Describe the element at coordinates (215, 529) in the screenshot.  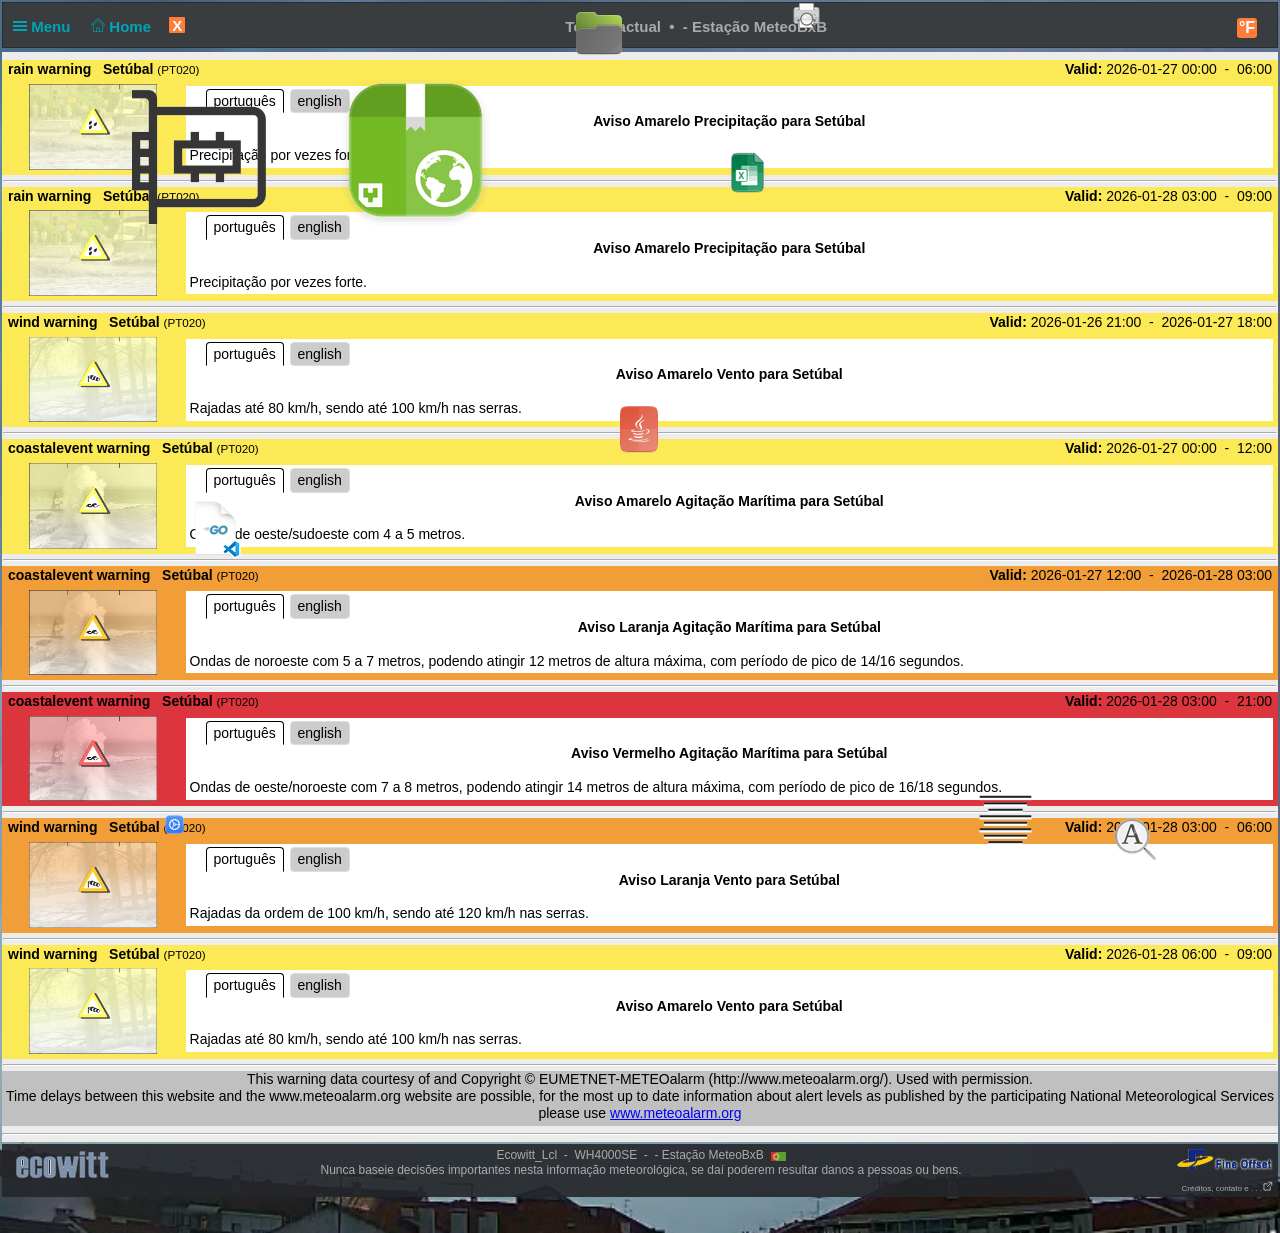
I see `open a Go language file in Visual Studio Code` at that location.